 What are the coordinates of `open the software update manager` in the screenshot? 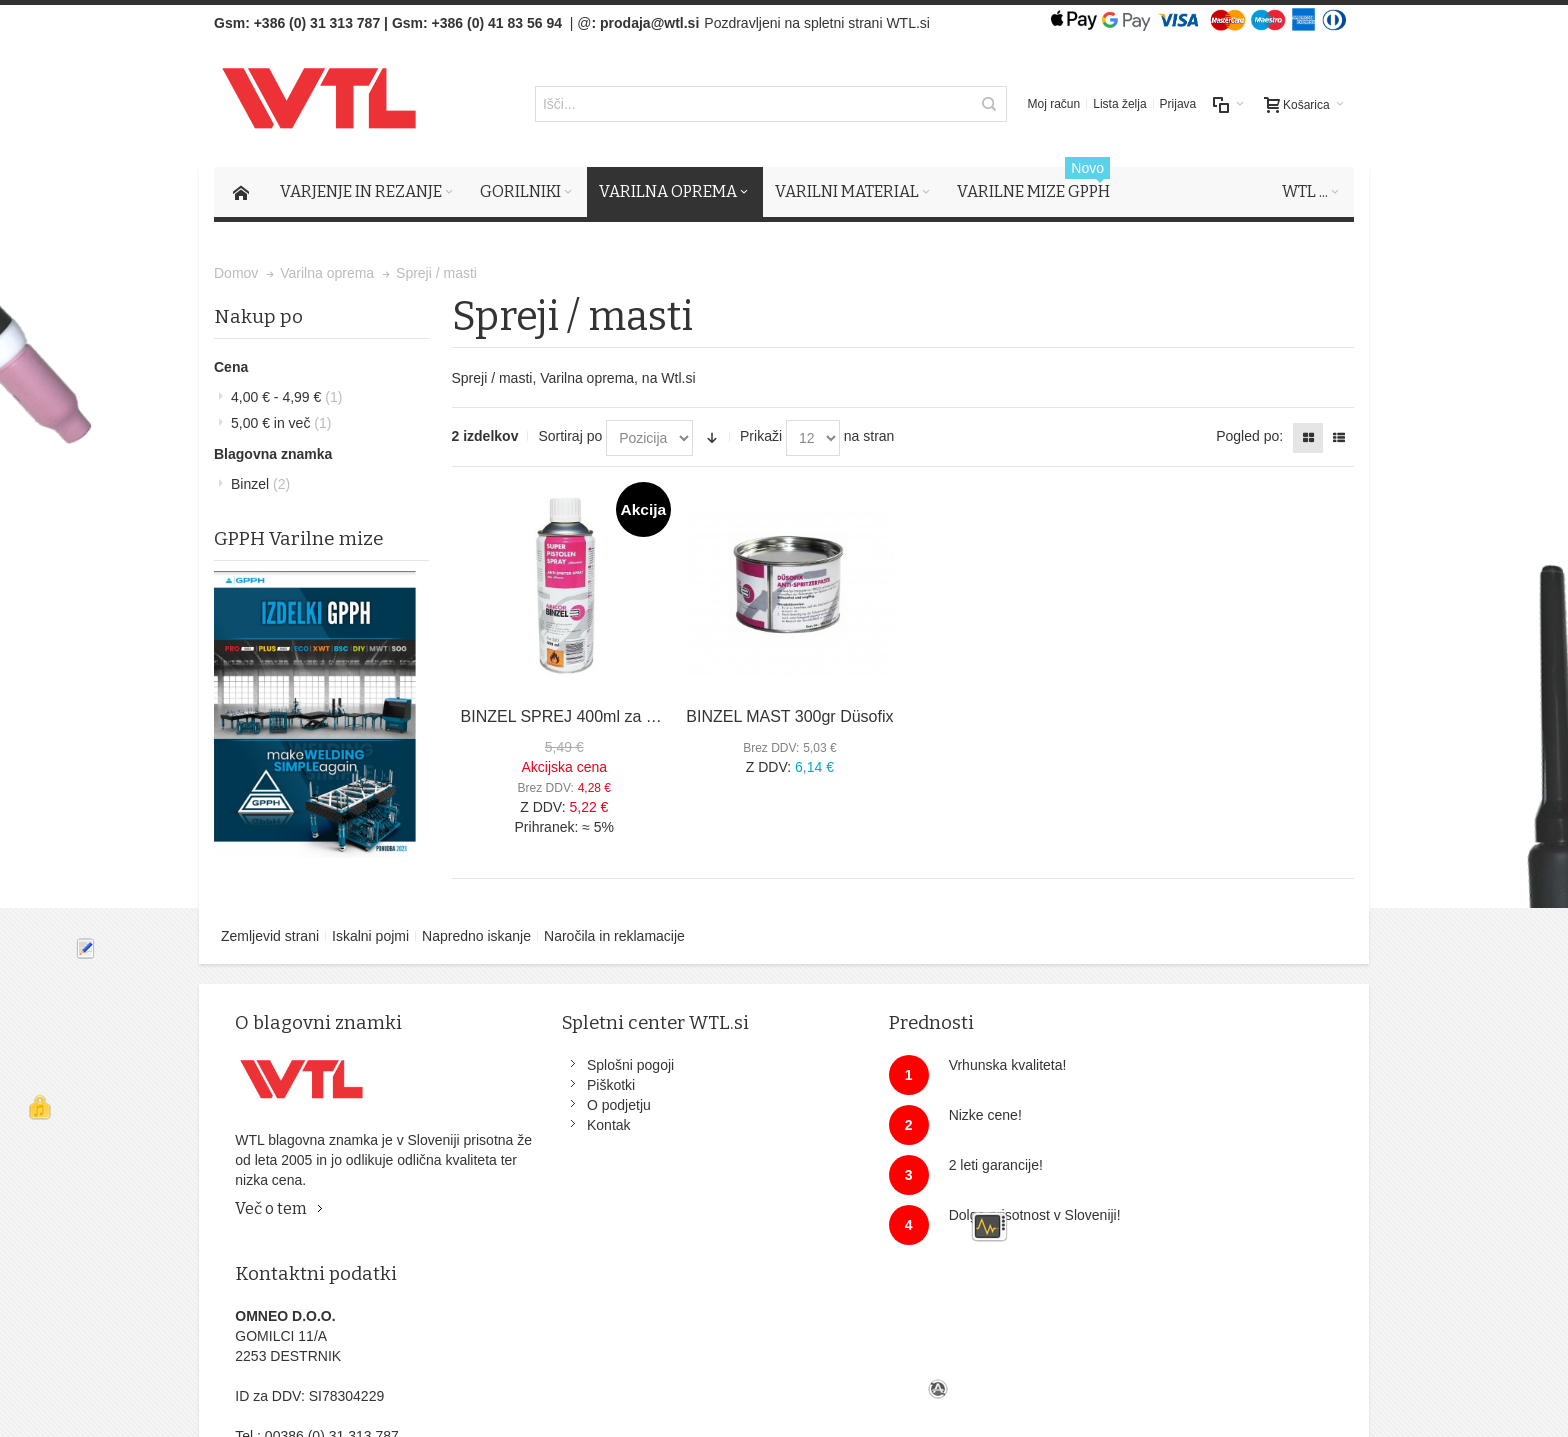 It's located at (938, 1389).